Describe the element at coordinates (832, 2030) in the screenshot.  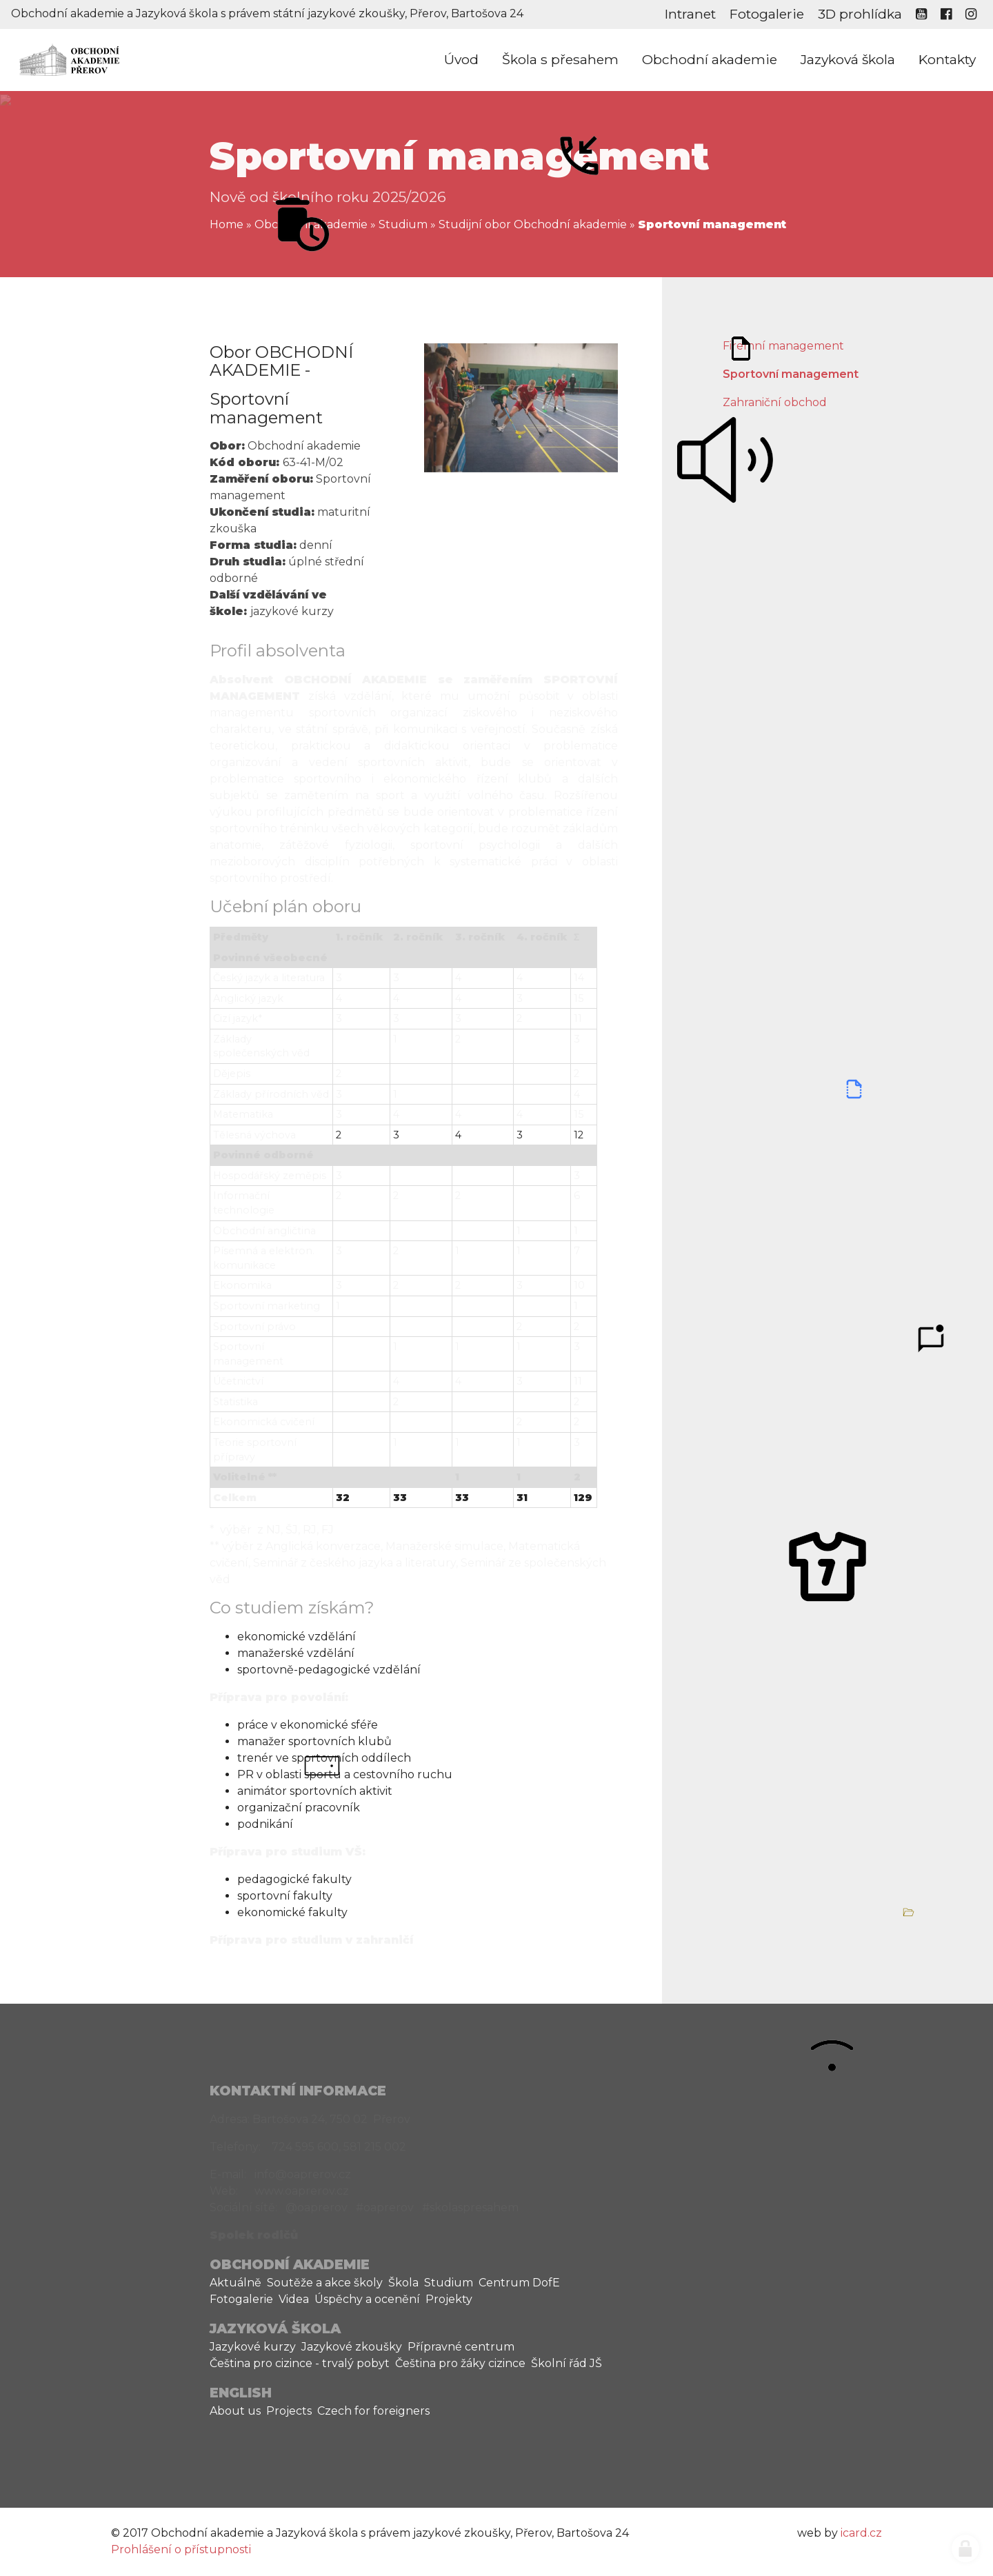
I see `indicates weak wifi signal strength` at that location.